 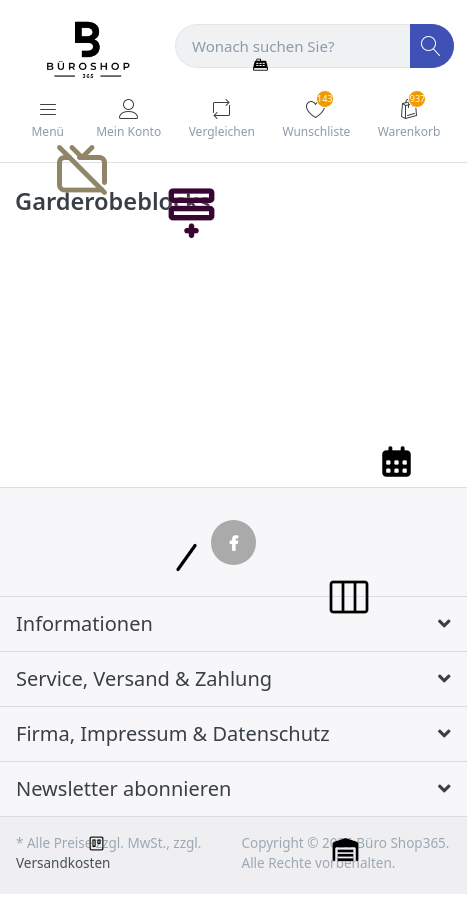 What do you see at coordinates (260, 65) in the screenshot?
I see `access point of sale system` at bounding box center [260, 65].